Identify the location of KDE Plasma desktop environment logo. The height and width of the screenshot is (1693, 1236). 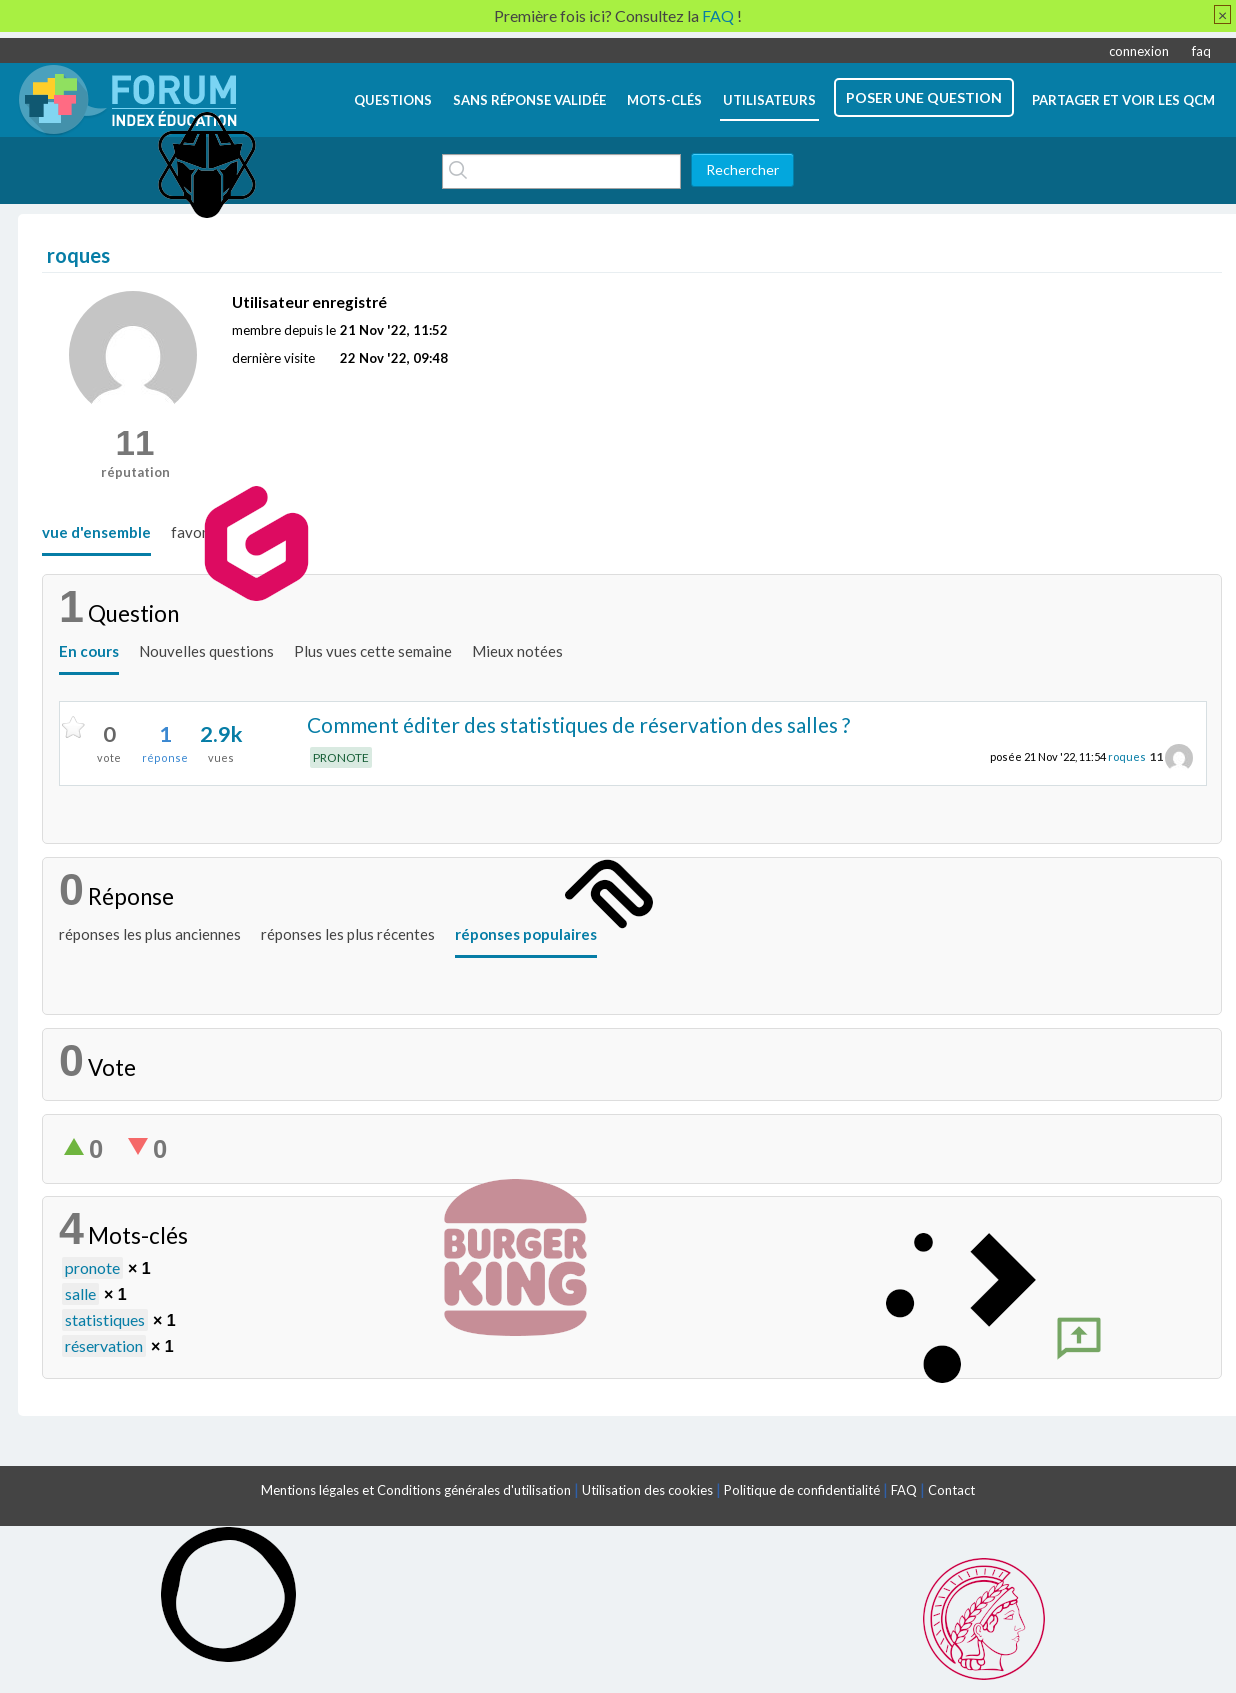
(961, 1308).